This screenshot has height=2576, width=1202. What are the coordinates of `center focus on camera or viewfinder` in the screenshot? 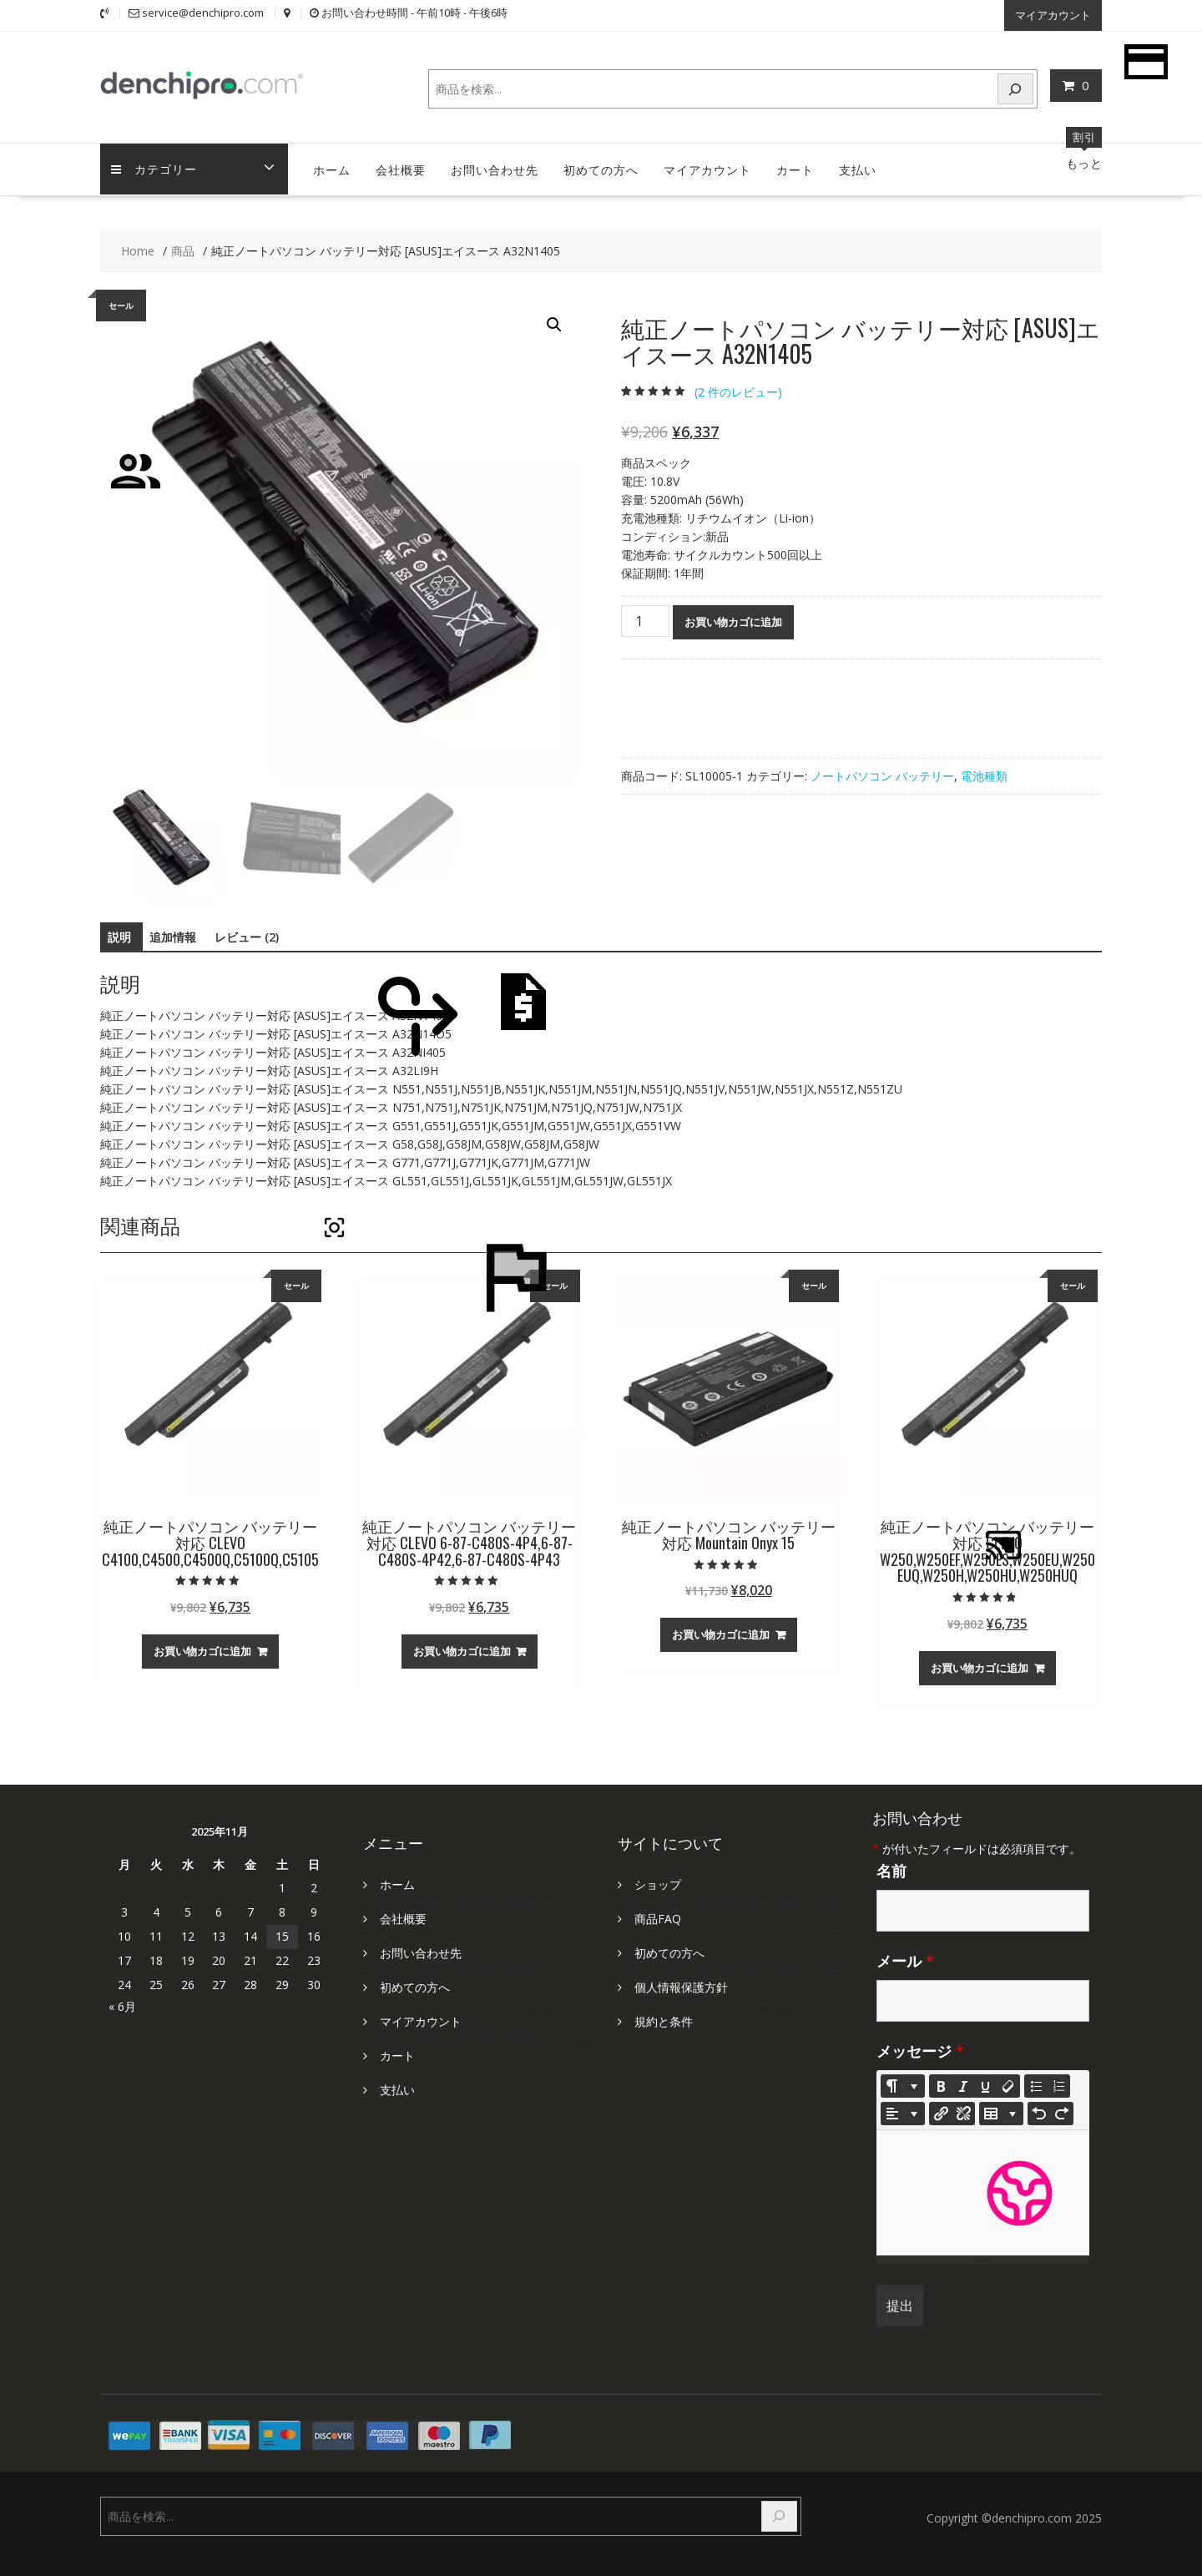 It's located at (334, 1227).